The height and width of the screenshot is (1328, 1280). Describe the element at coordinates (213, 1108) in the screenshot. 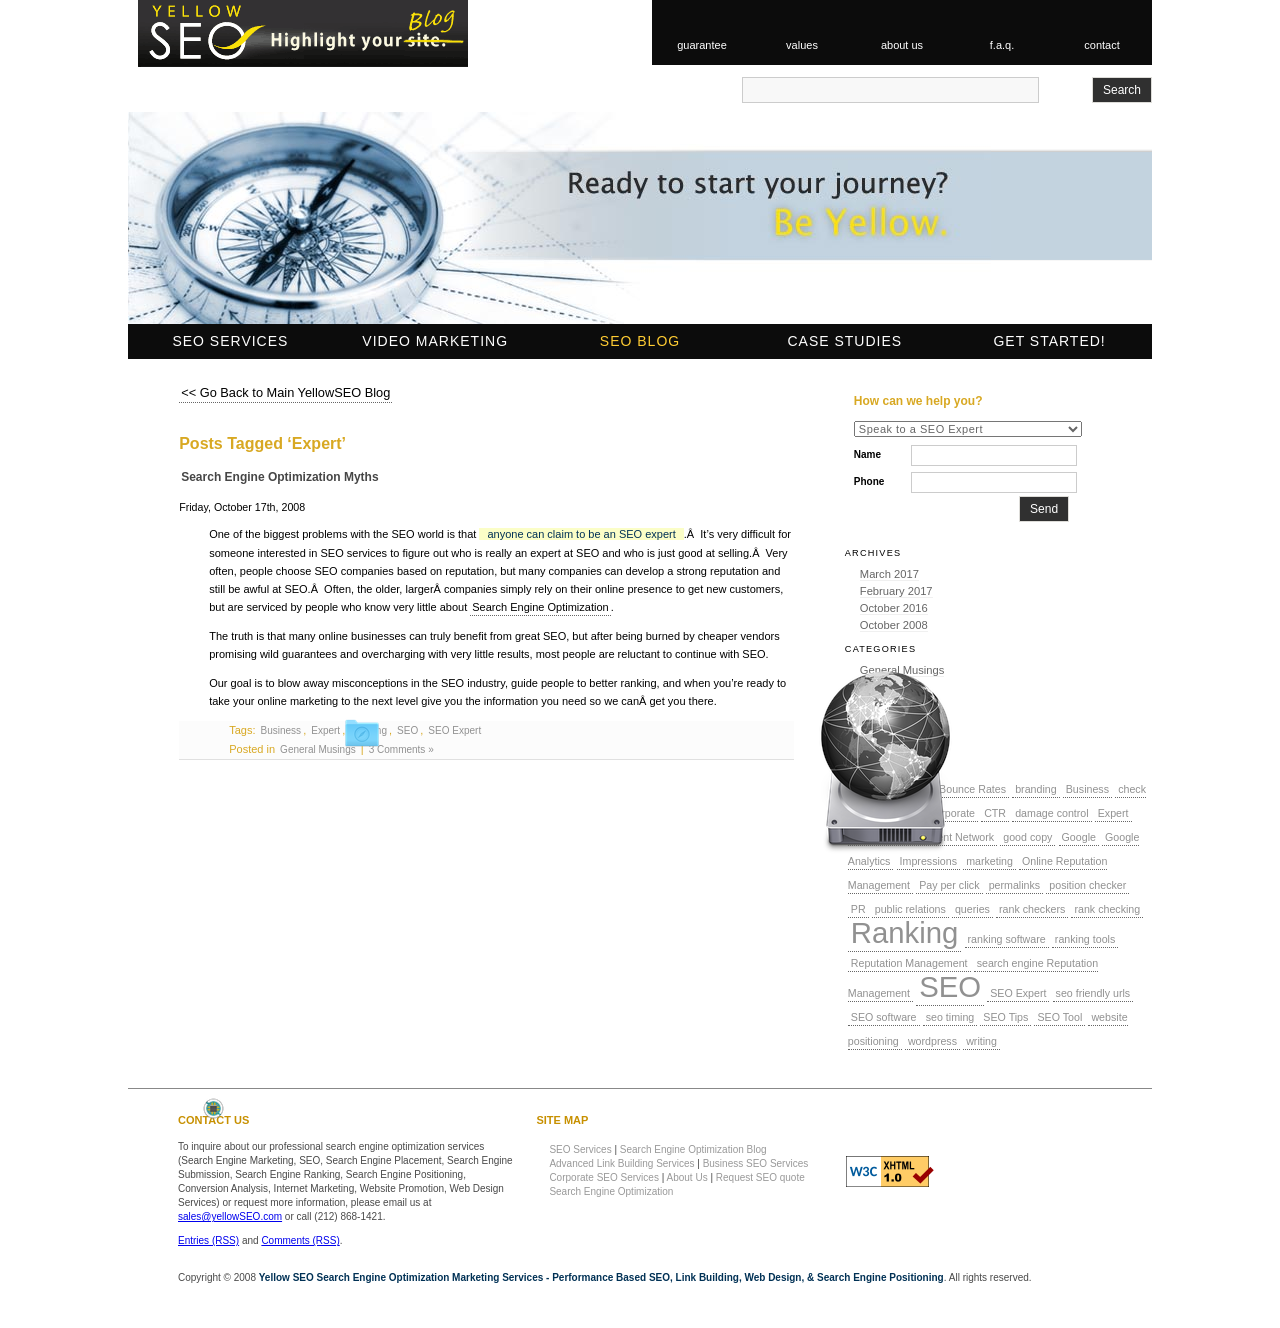

I see `access firmware update settings` at that location.